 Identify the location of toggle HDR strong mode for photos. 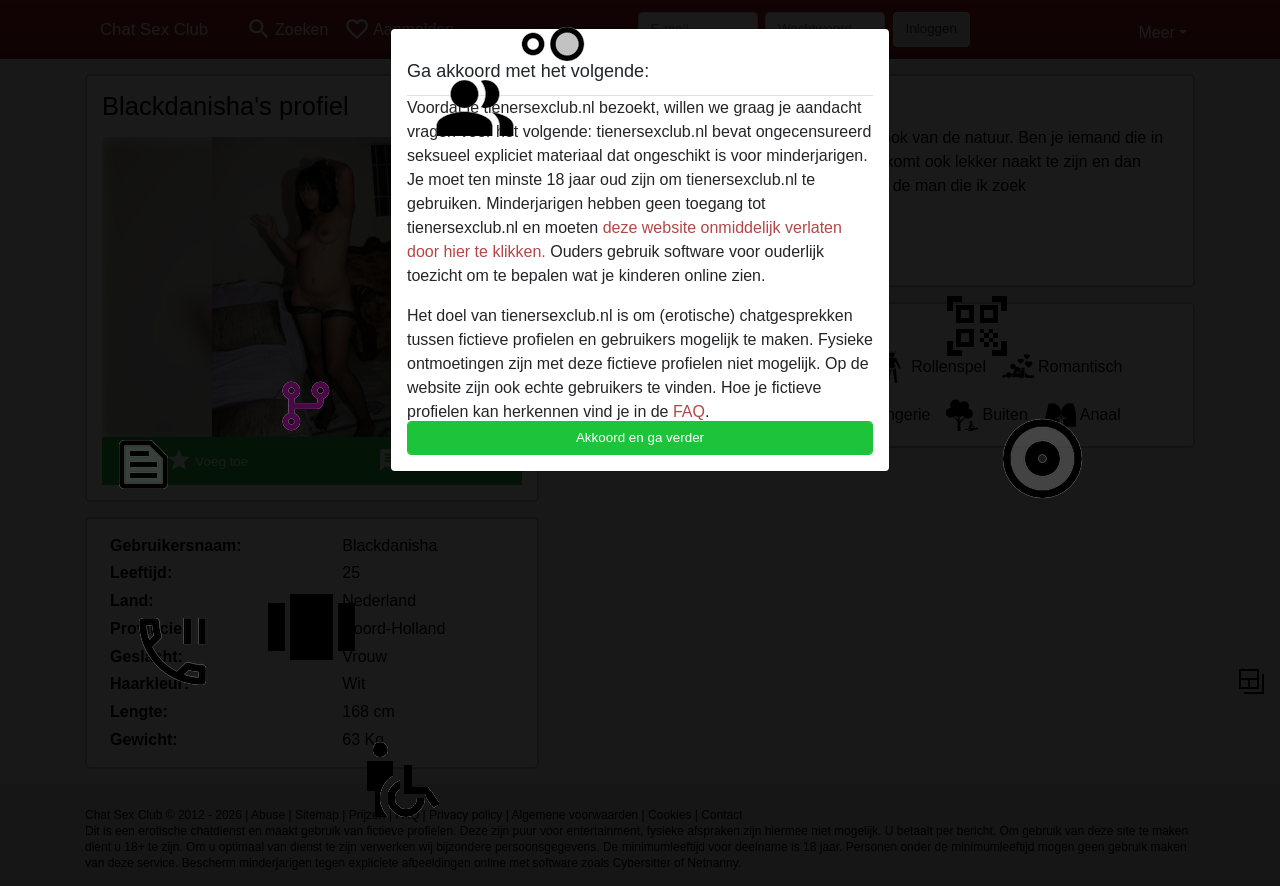
(553, 44).